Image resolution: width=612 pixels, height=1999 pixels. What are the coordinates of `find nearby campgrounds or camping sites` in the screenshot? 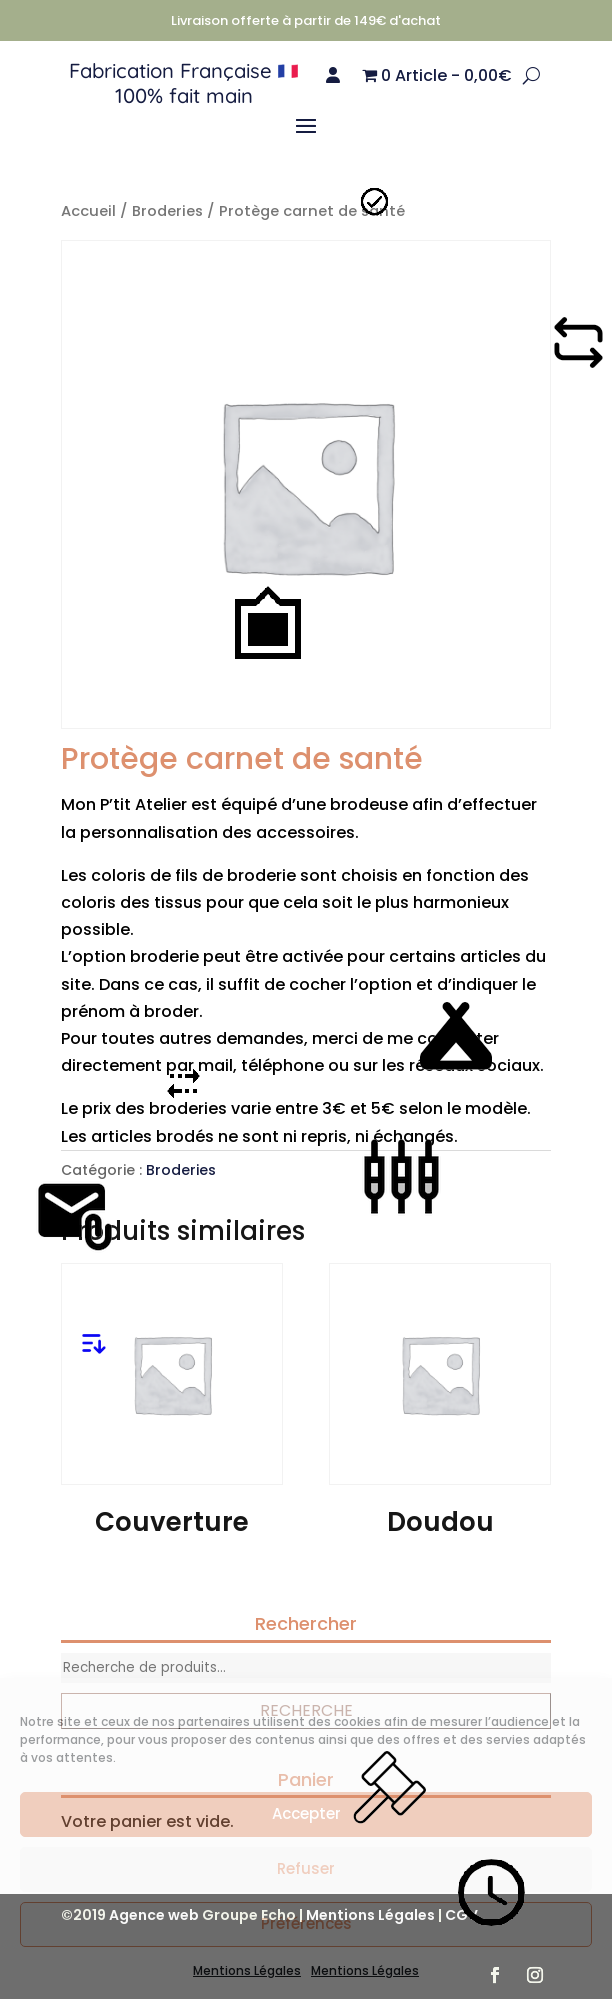 It's located at (456, 1038).